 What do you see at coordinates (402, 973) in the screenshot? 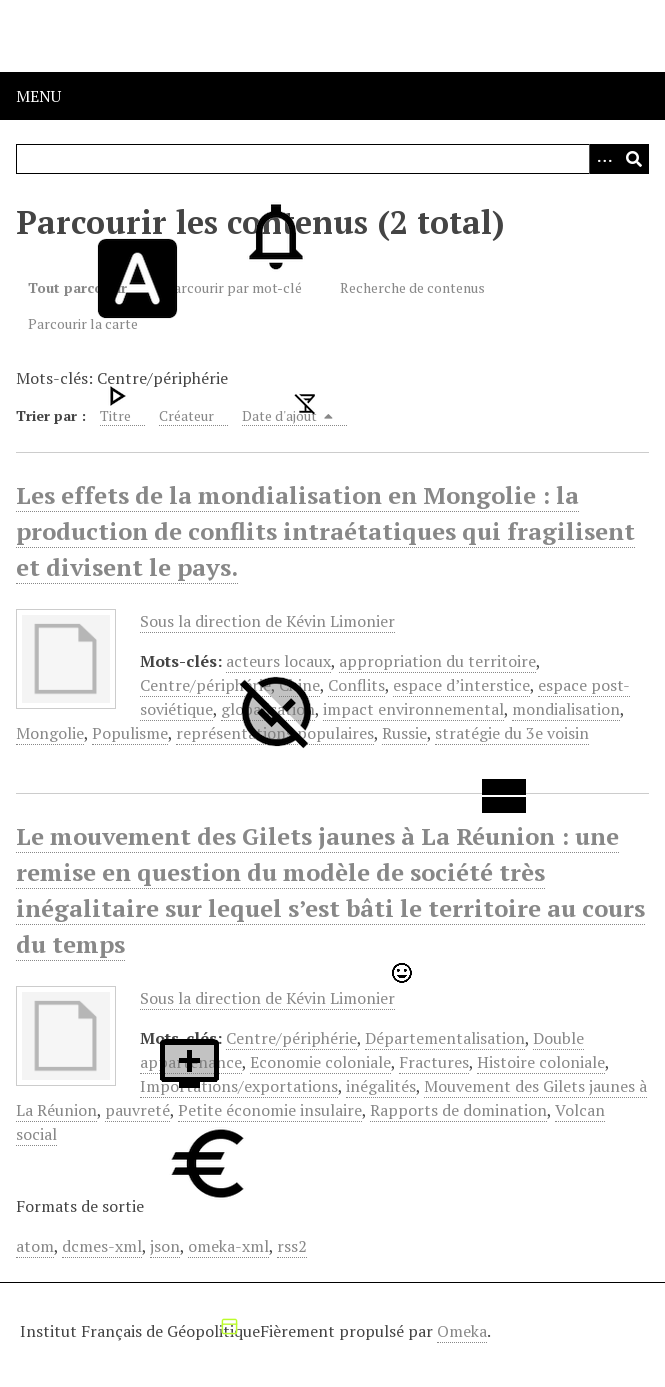
I see `insert an emoji or emoticon` at bounding box center [402, 973].